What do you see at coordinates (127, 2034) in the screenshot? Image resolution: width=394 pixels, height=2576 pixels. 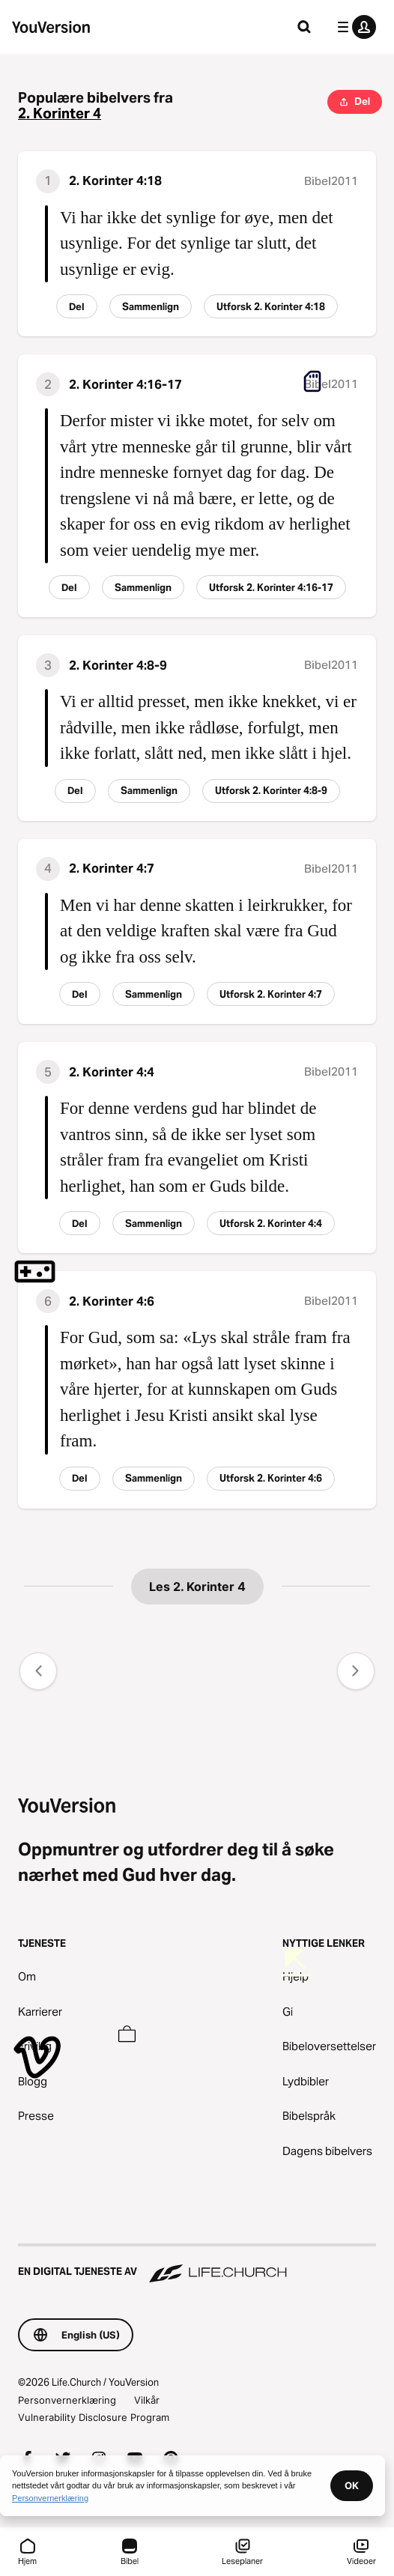 I see `view your shopping bag` at bounding box center [127, 2034].